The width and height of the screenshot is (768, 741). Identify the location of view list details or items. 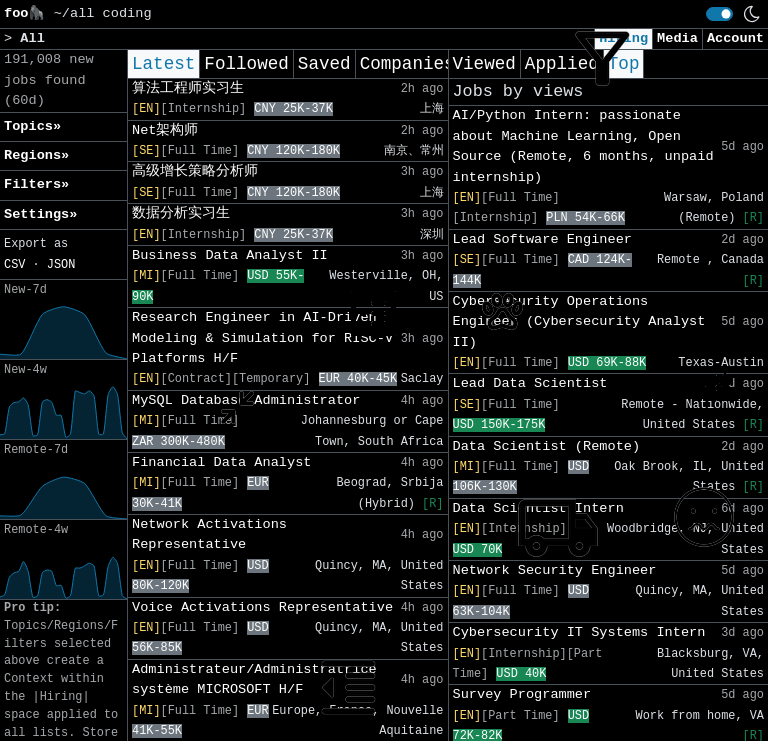
(373, 313).